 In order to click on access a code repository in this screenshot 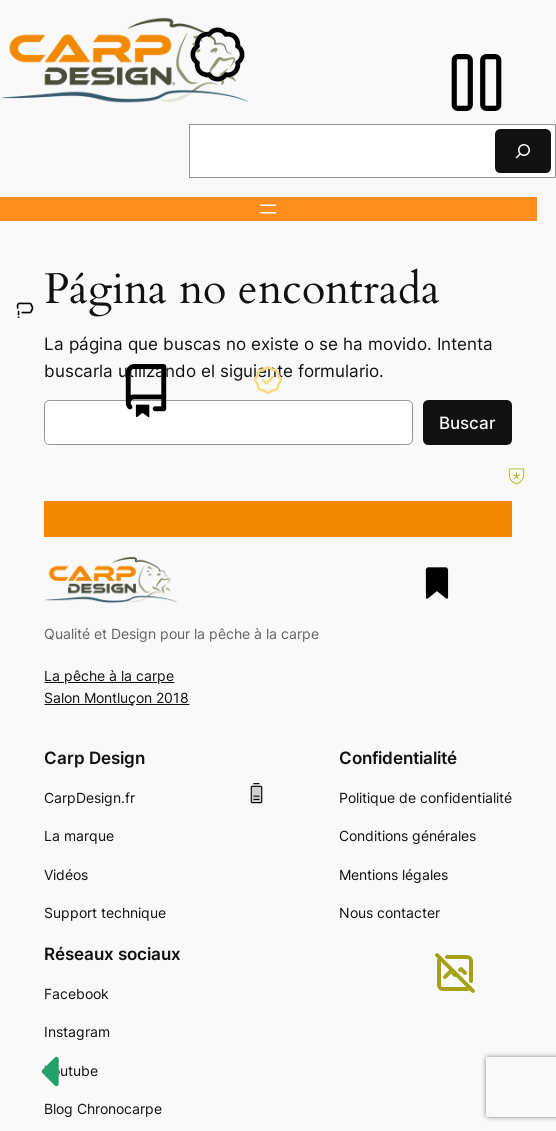, I will do `click(146, 391)`.